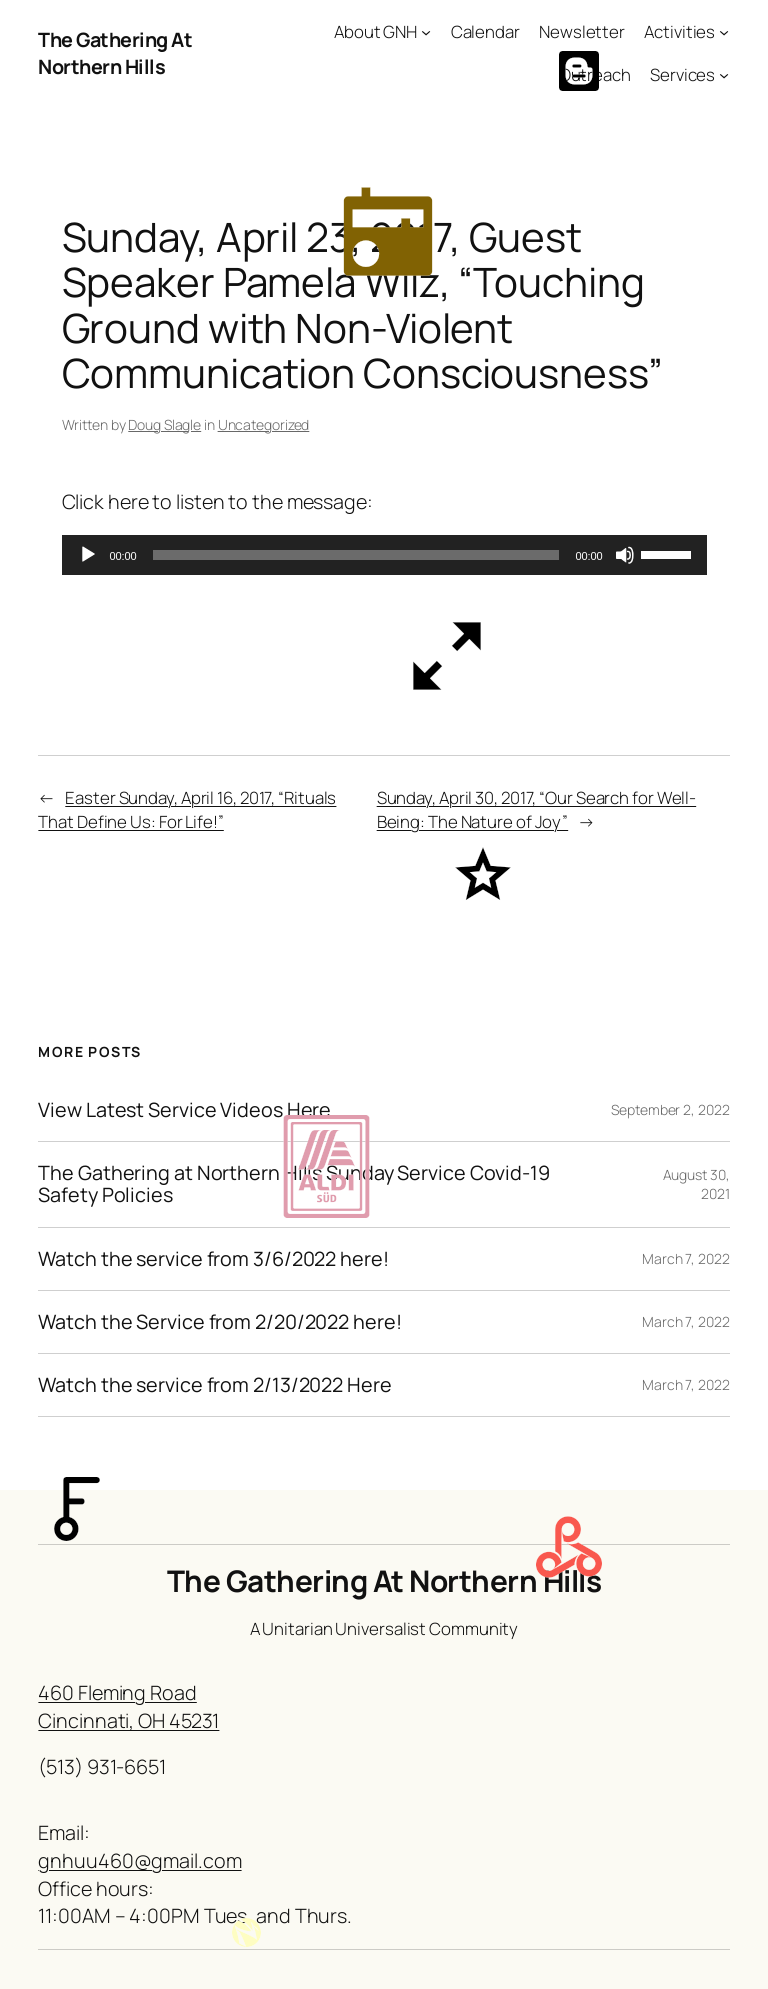 The image size is (768, 1989). I want to click on aldi süd company logo, so click(326, 1166).